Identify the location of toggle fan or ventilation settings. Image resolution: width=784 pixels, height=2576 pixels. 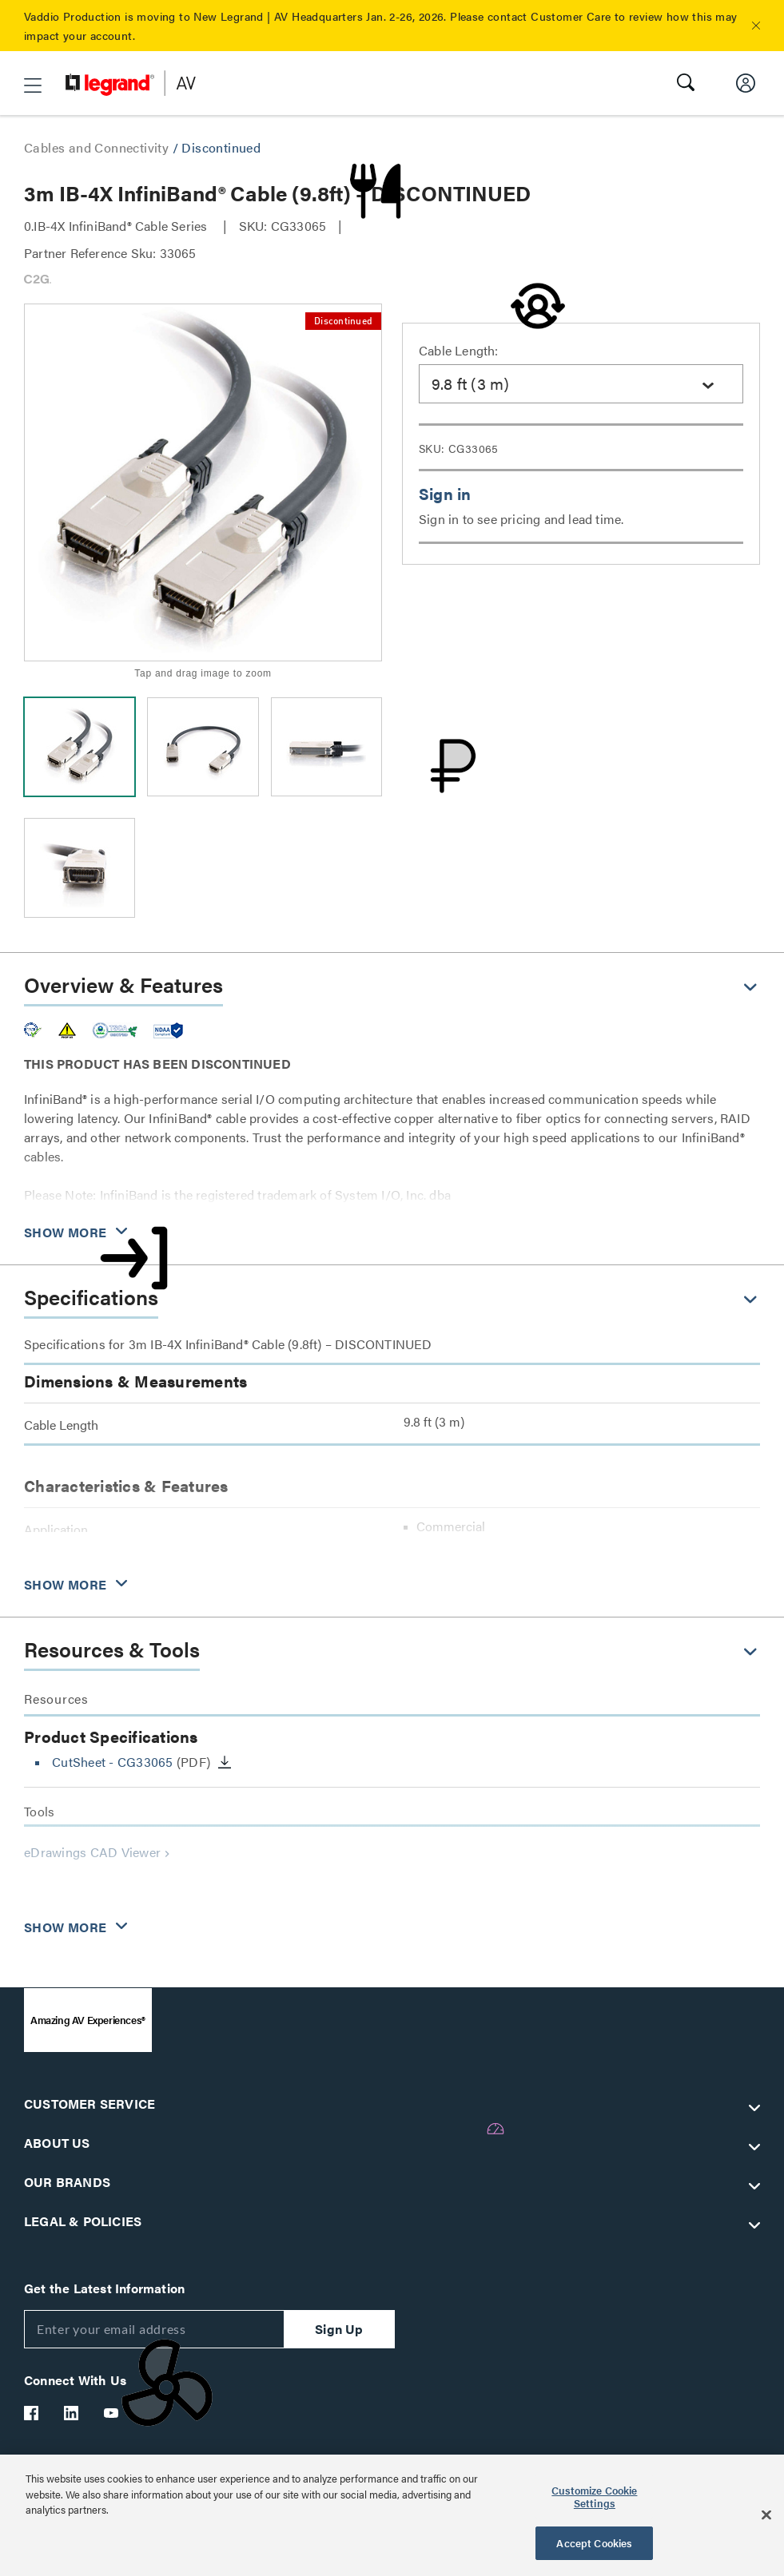
(166, 2387).